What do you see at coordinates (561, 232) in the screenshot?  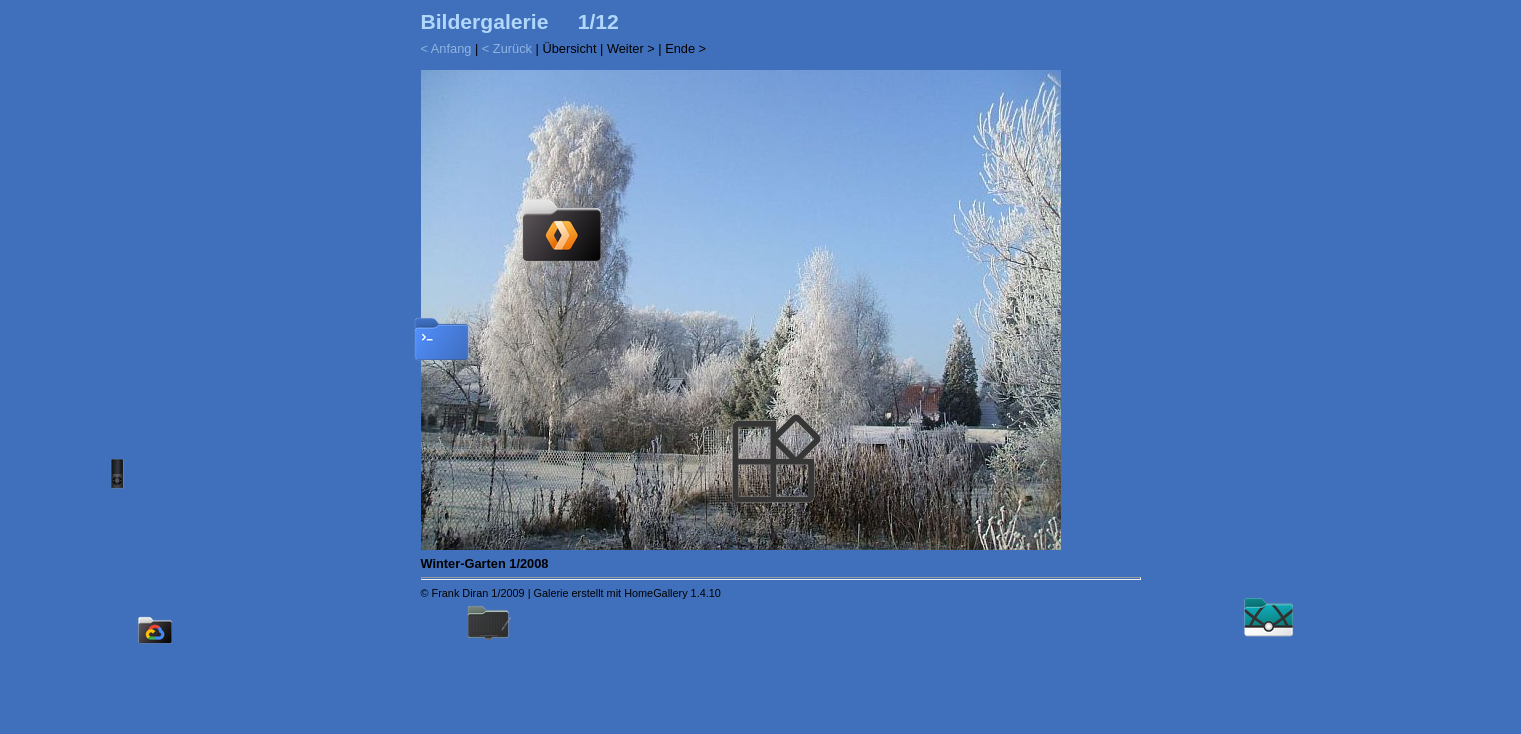 I see `open cloudflare workers project folder` at bounding box center [561, 232].